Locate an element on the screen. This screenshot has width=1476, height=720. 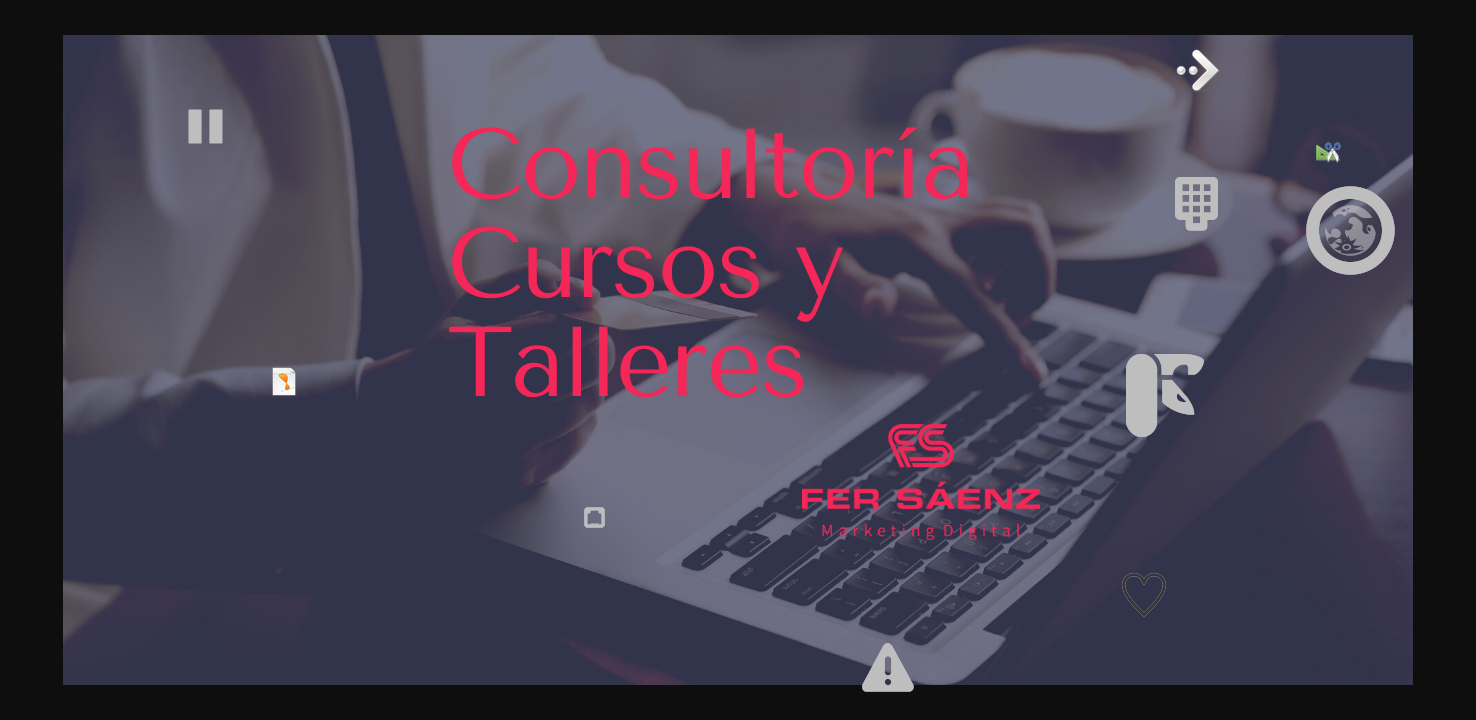
open the dialpad for number input is located at coordinates (1196, 205).